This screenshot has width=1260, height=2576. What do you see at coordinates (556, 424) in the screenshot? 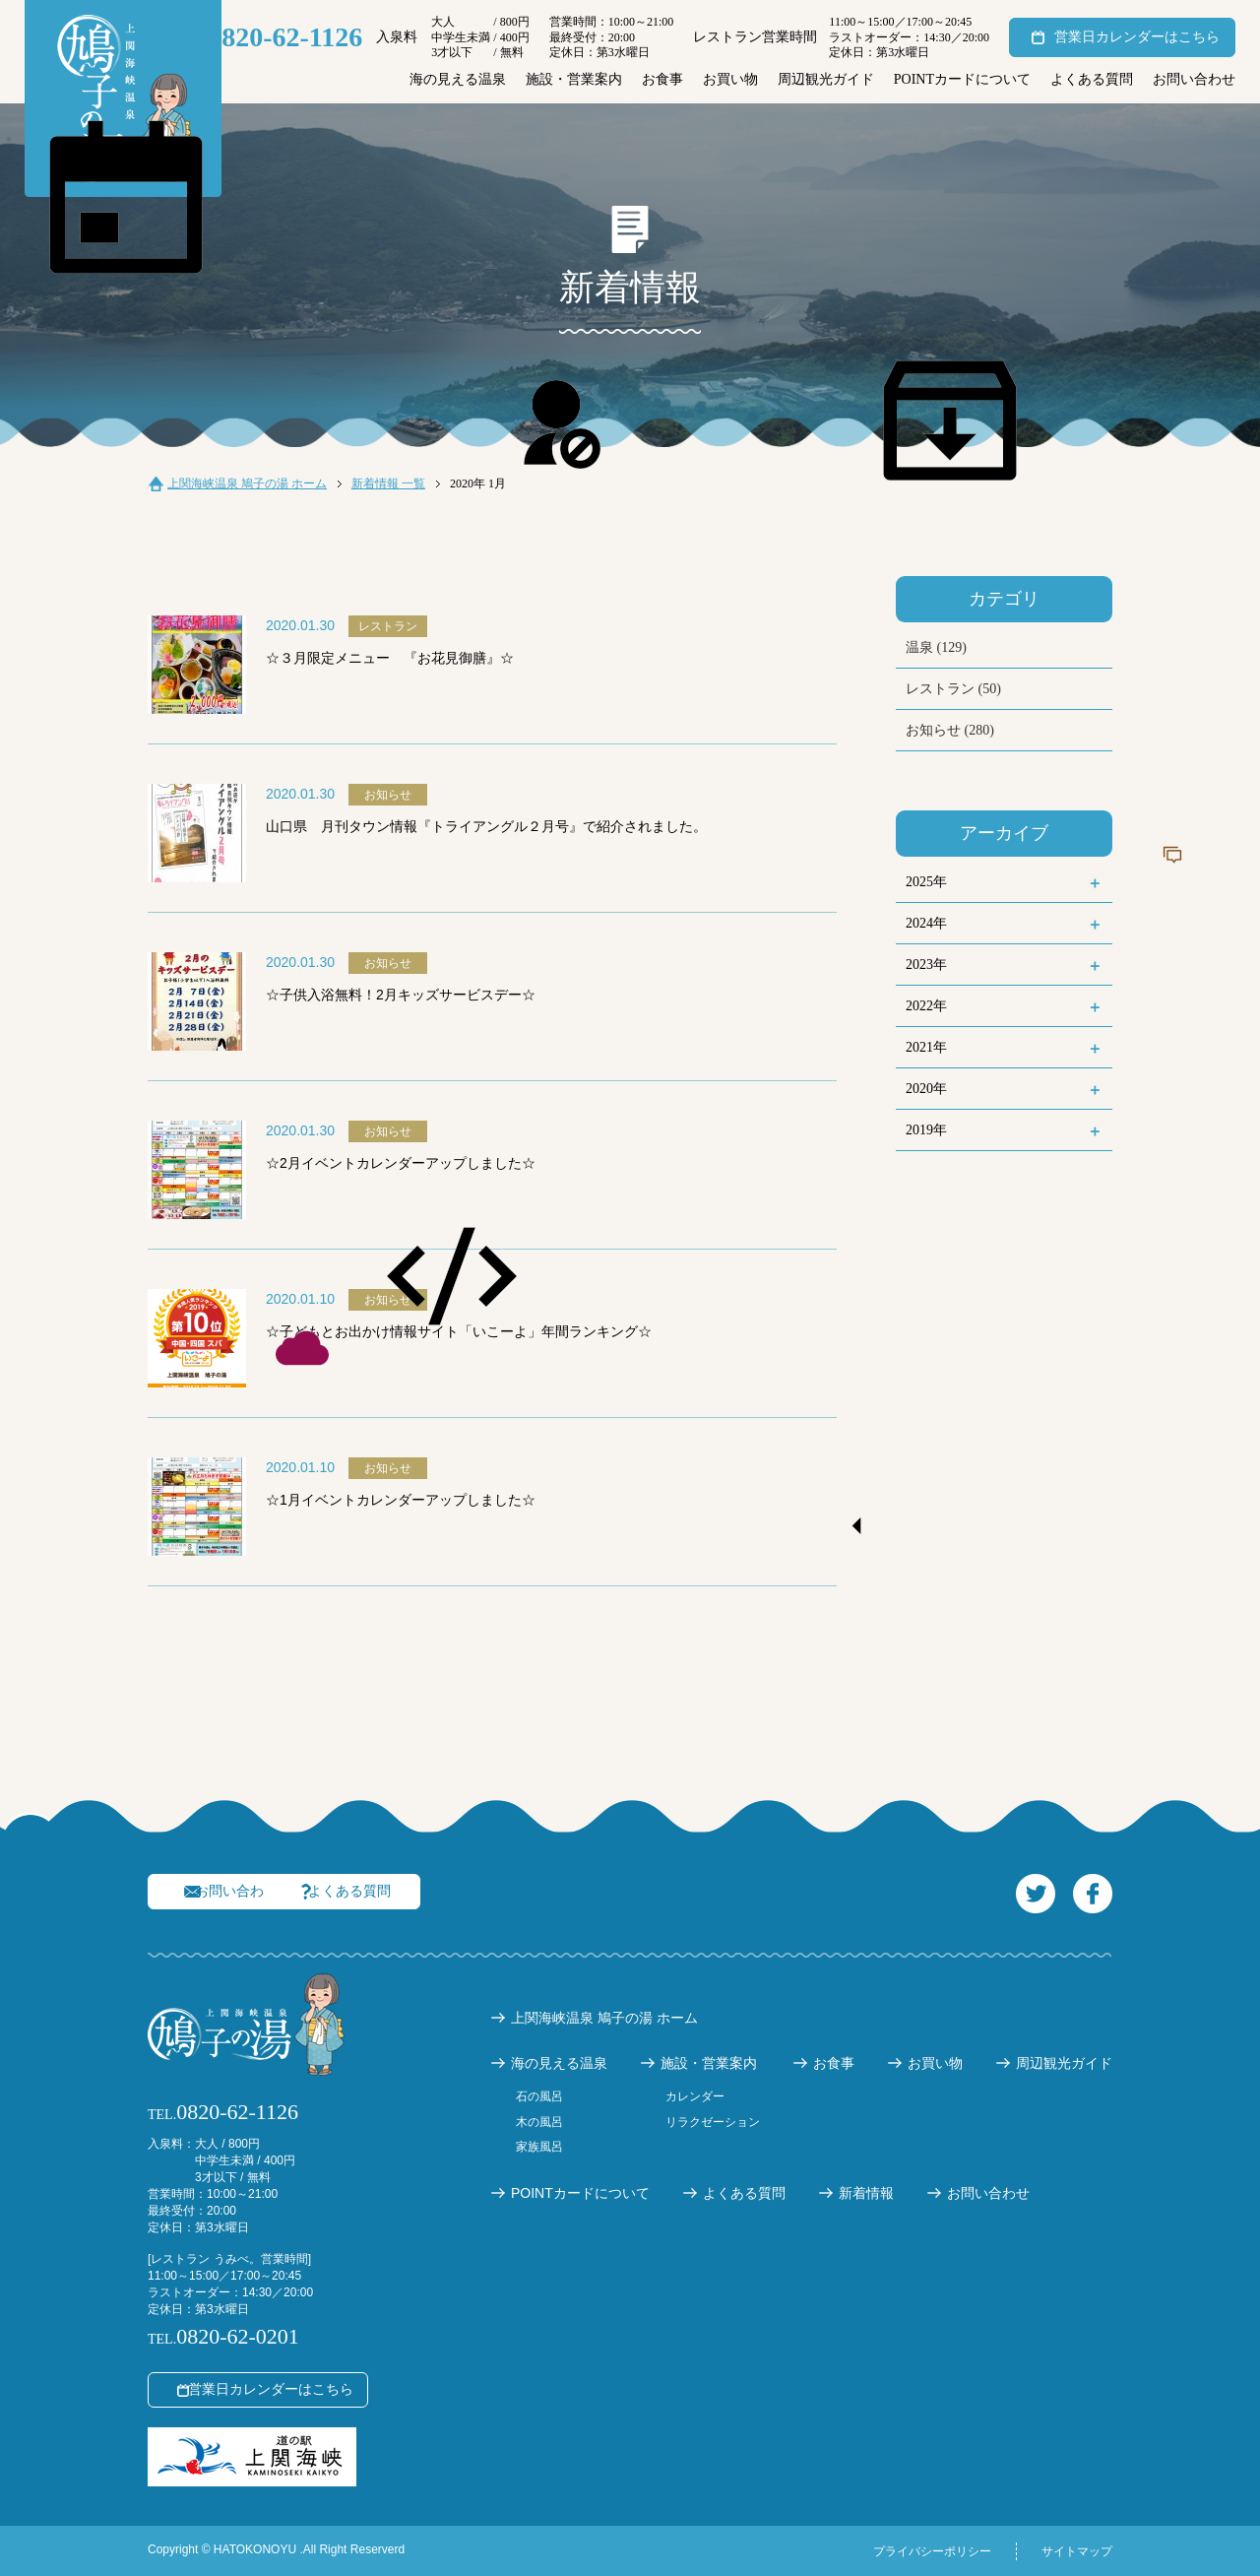
I see `block or ban a user` at bounding box center [556, 424].